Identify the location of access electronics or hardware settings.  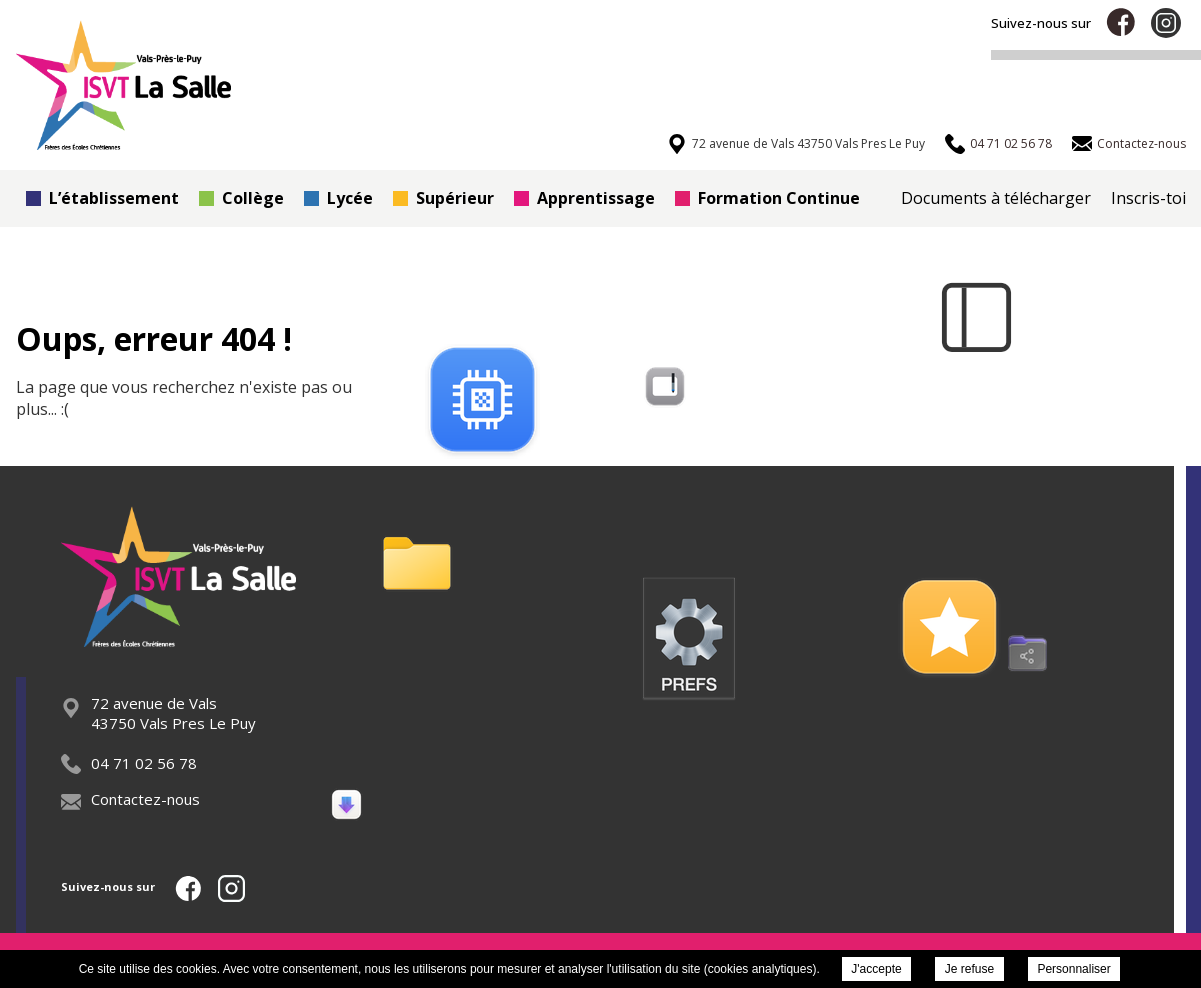
(482, 401).